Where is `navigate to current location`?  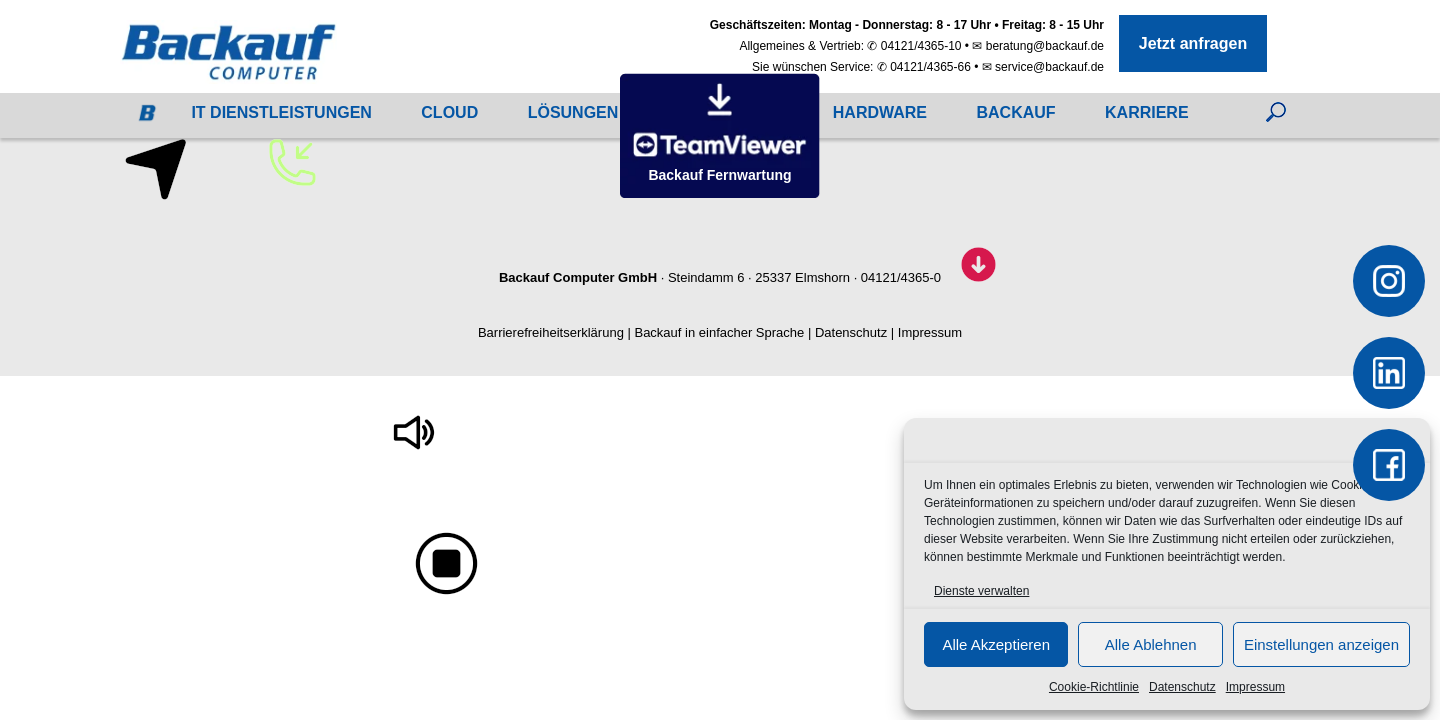
navigate to current location is located at coordinates (159, 166).